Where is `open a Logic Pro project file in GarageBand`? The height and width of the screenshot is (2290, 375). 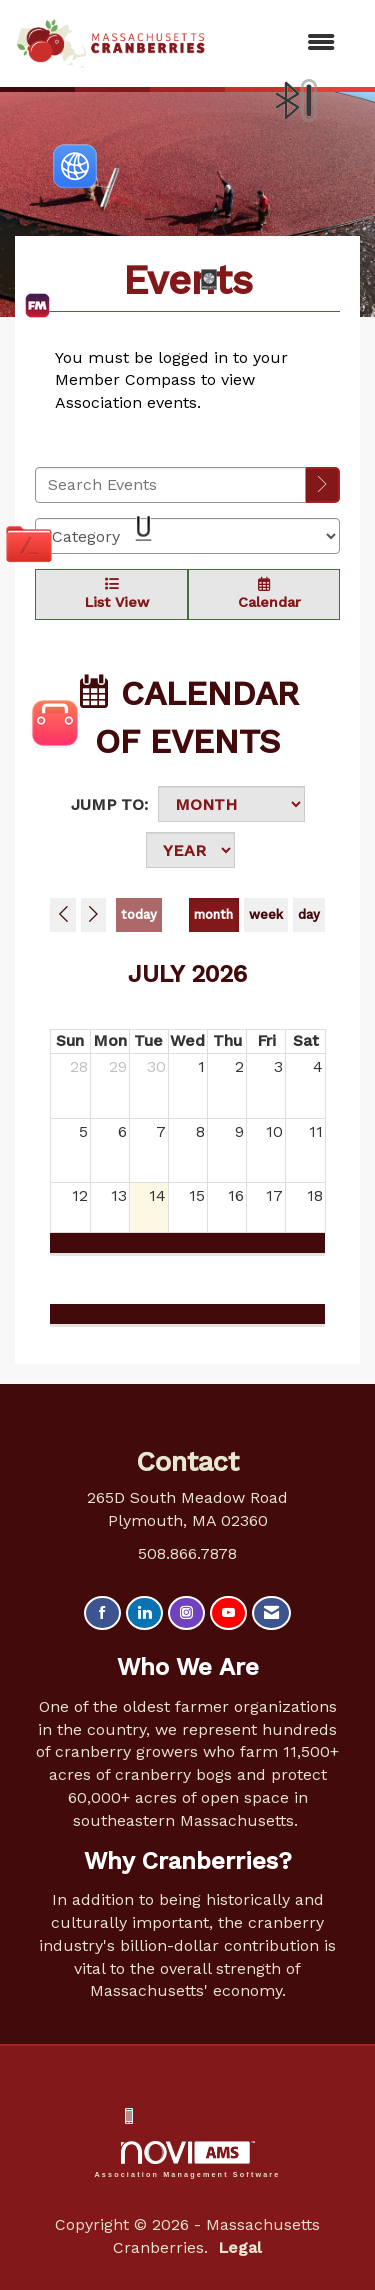 open a Logic Pro project file in GarageBand is located at coordinates (209, 280).